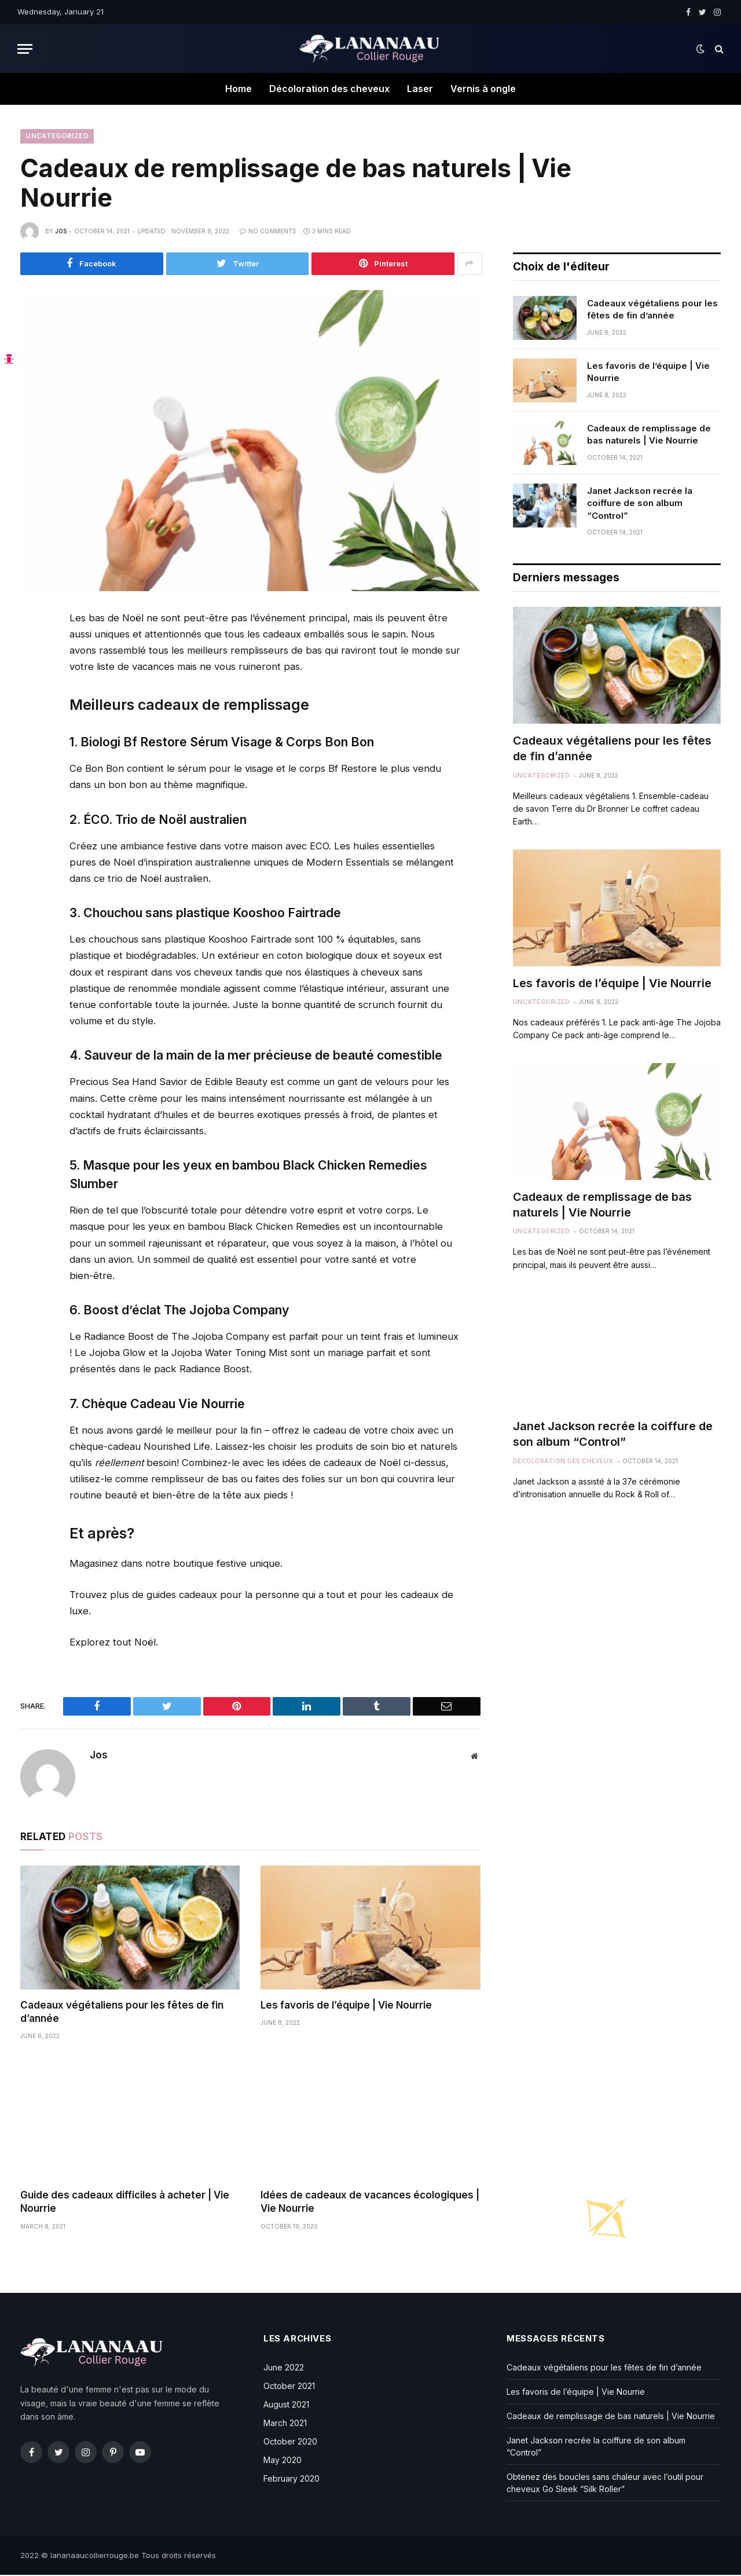 The image size is (741, 2576). What do you see at coordinates (9, 358) in the screenshot?
I see `indicates a docking or mooring point in a nautical game` at bounding box center [9, 358].